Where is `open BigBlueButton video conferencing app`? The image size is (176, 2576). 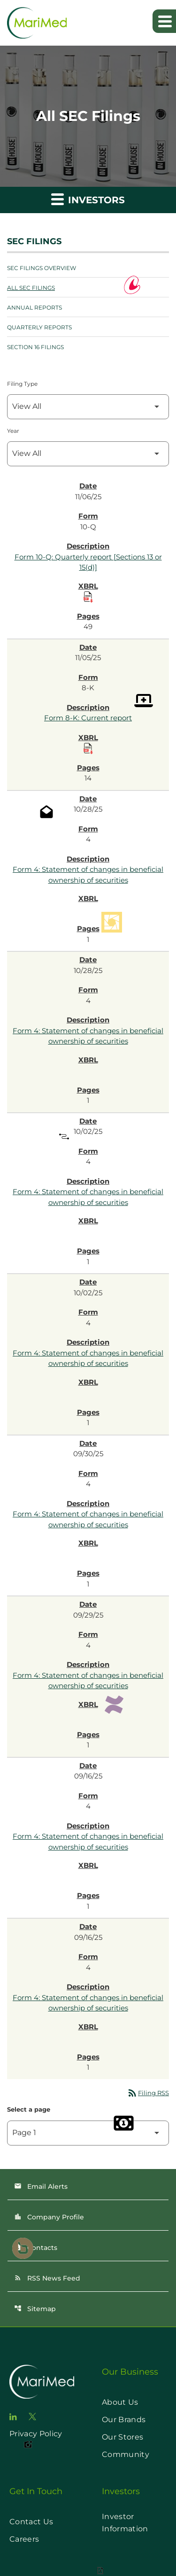 open BigBlueButton video conferencing app is located at coordinates (23, 2248).